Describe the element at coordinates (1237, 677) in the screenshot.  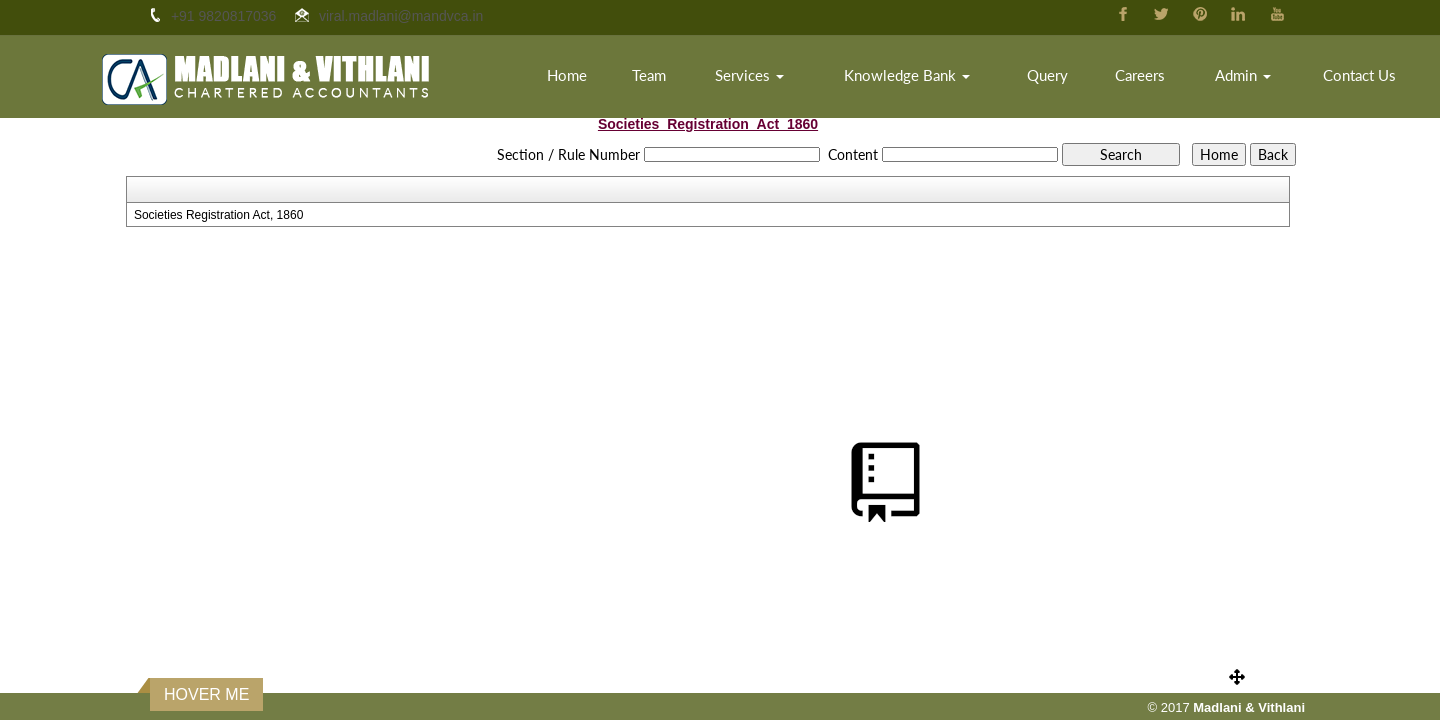
I see `move or drag an element freely` at that location.